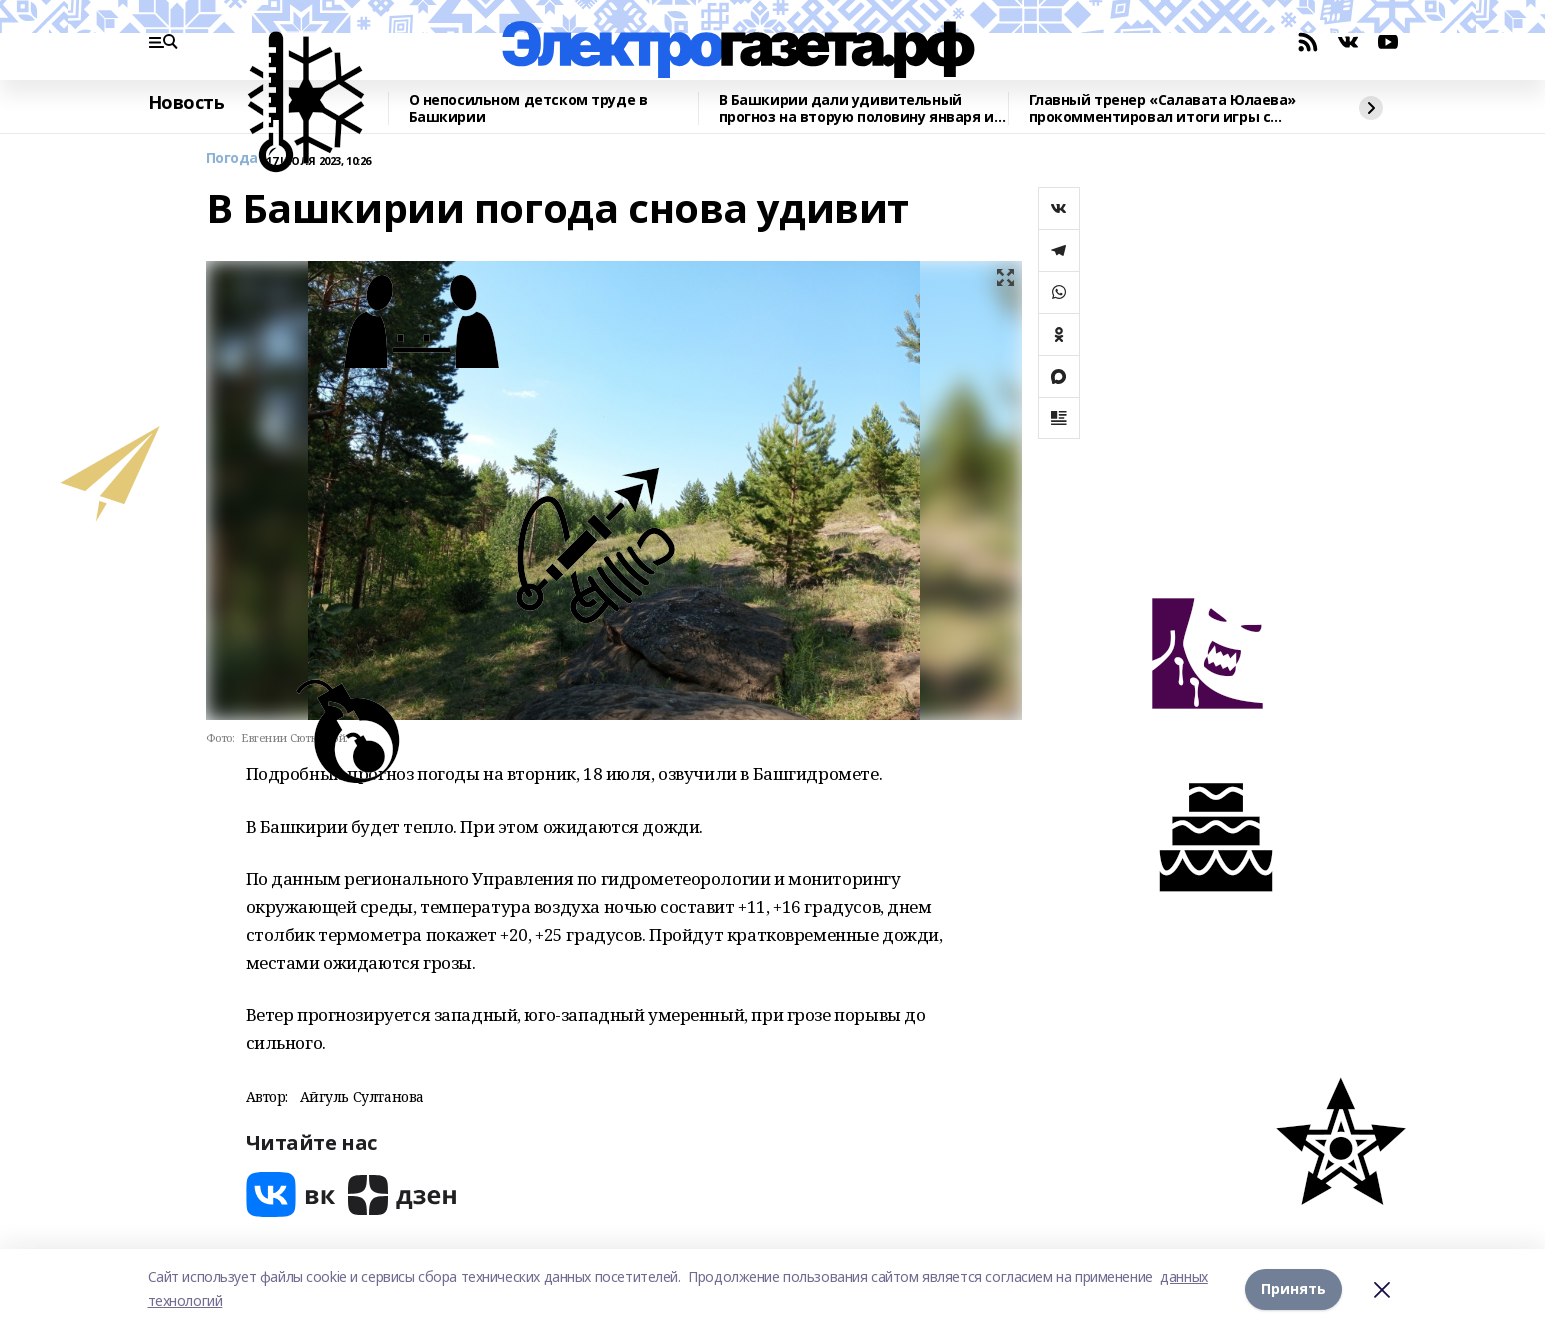  I want to click on indicates cold temperature or low reading, so click(306, 100).